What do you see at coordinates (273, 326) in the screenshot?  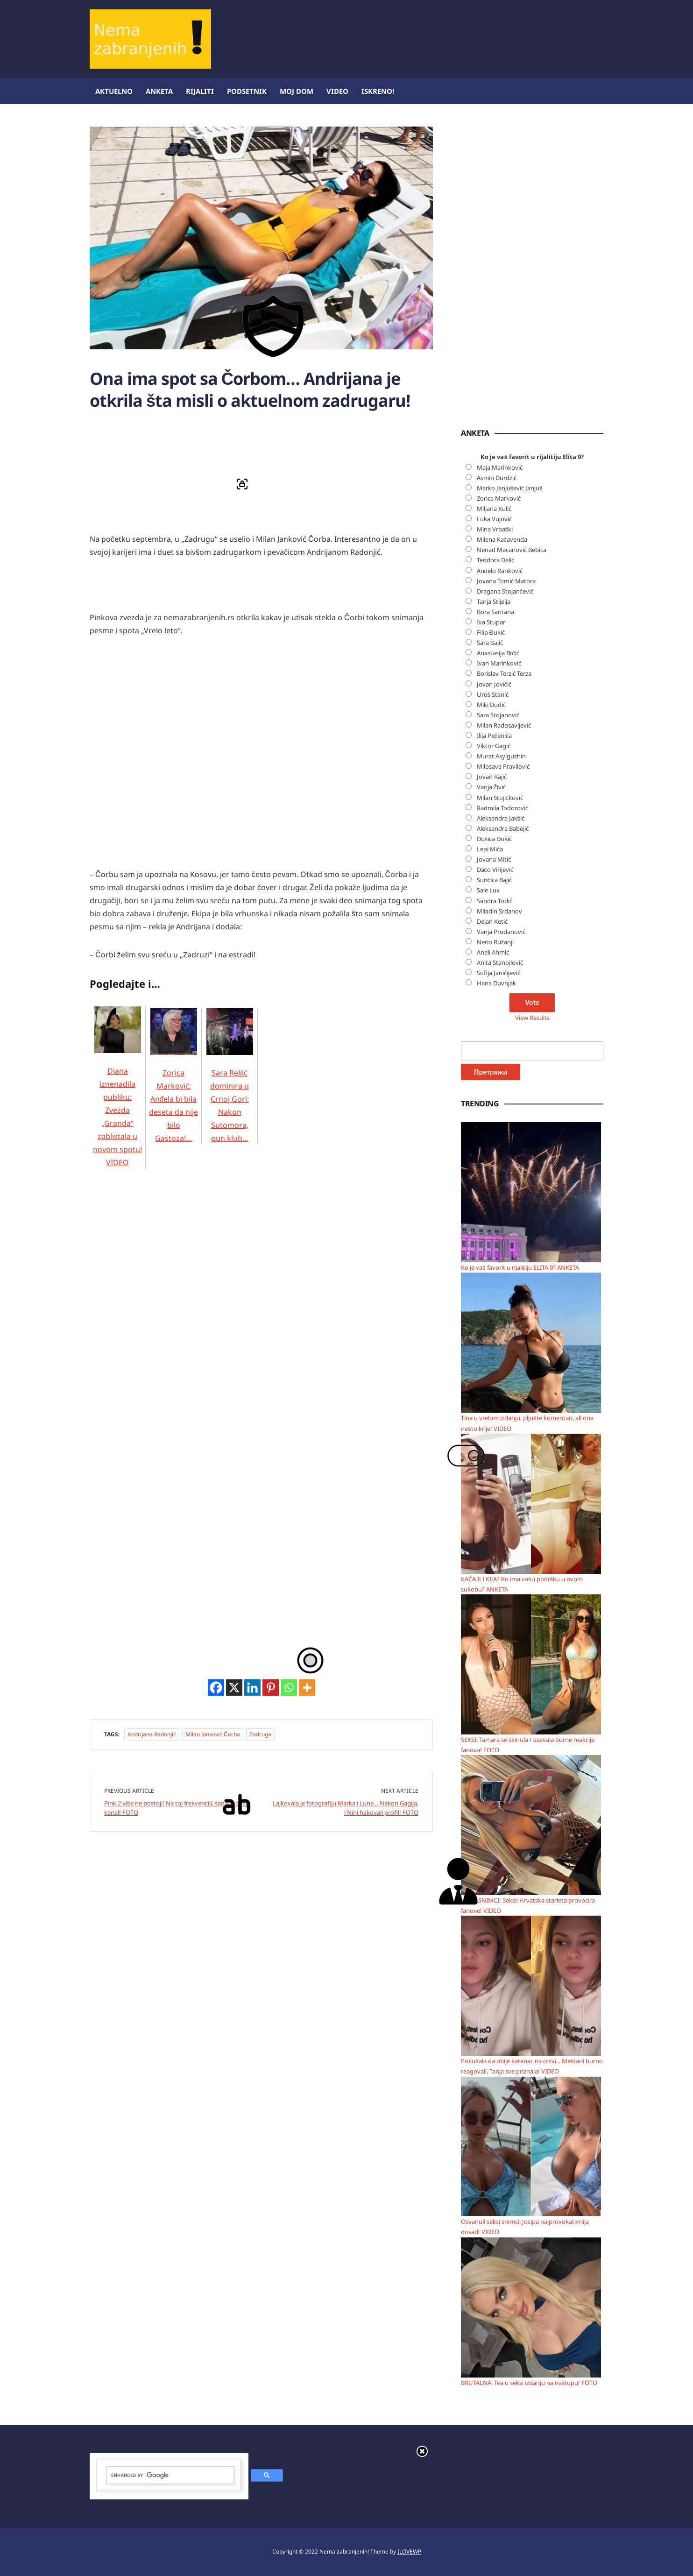 I see `access security or protection settings` at bounding box center [273, 326].